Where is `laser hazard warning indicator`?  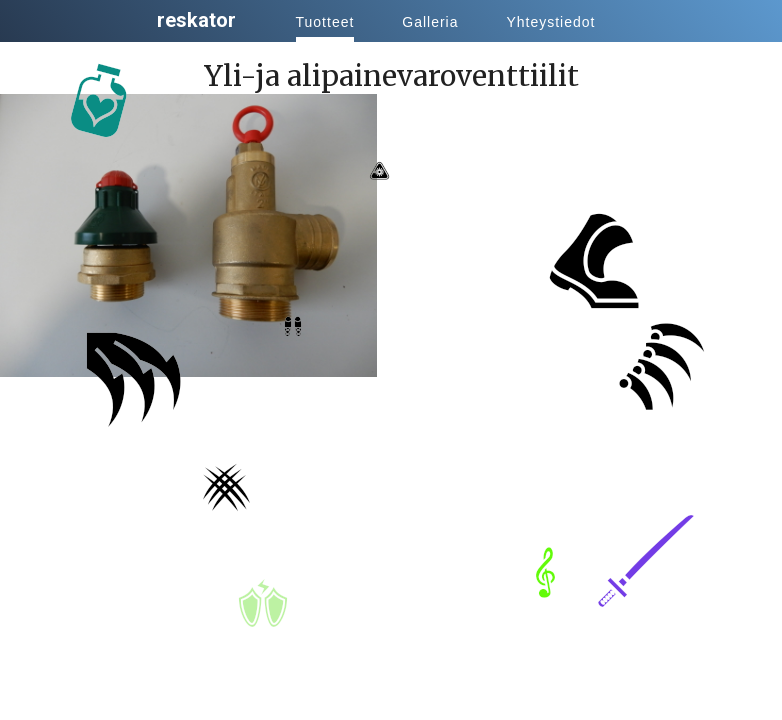 laser hazard warning indicator is located at coordinates (379, 171).